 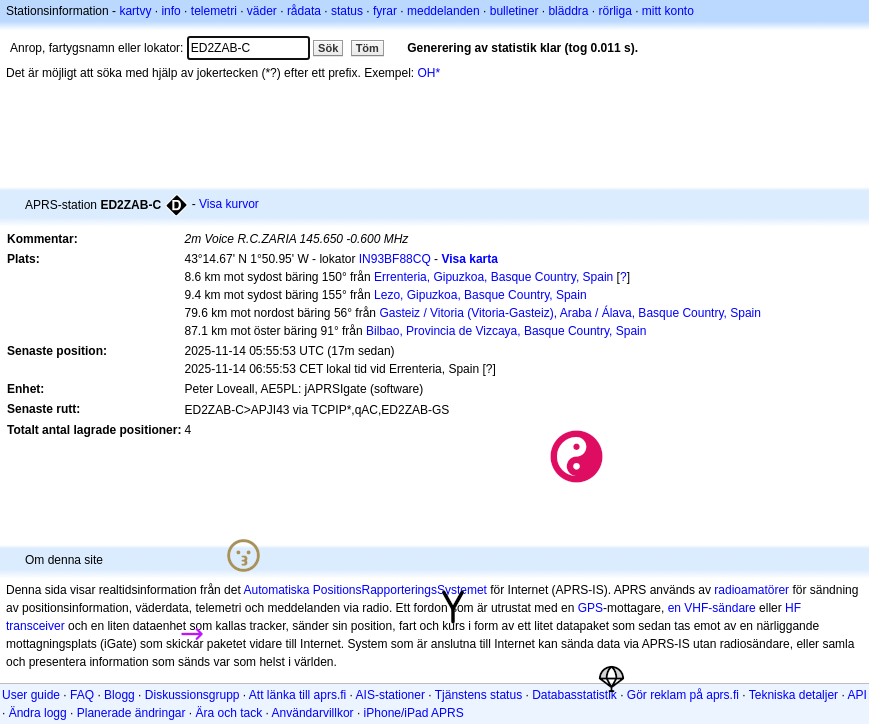 What do you see at coordinates (243, 555) in the screenshot?
I see `send a kiss or blowing kiss emoji` at bounding box center [243, 555].